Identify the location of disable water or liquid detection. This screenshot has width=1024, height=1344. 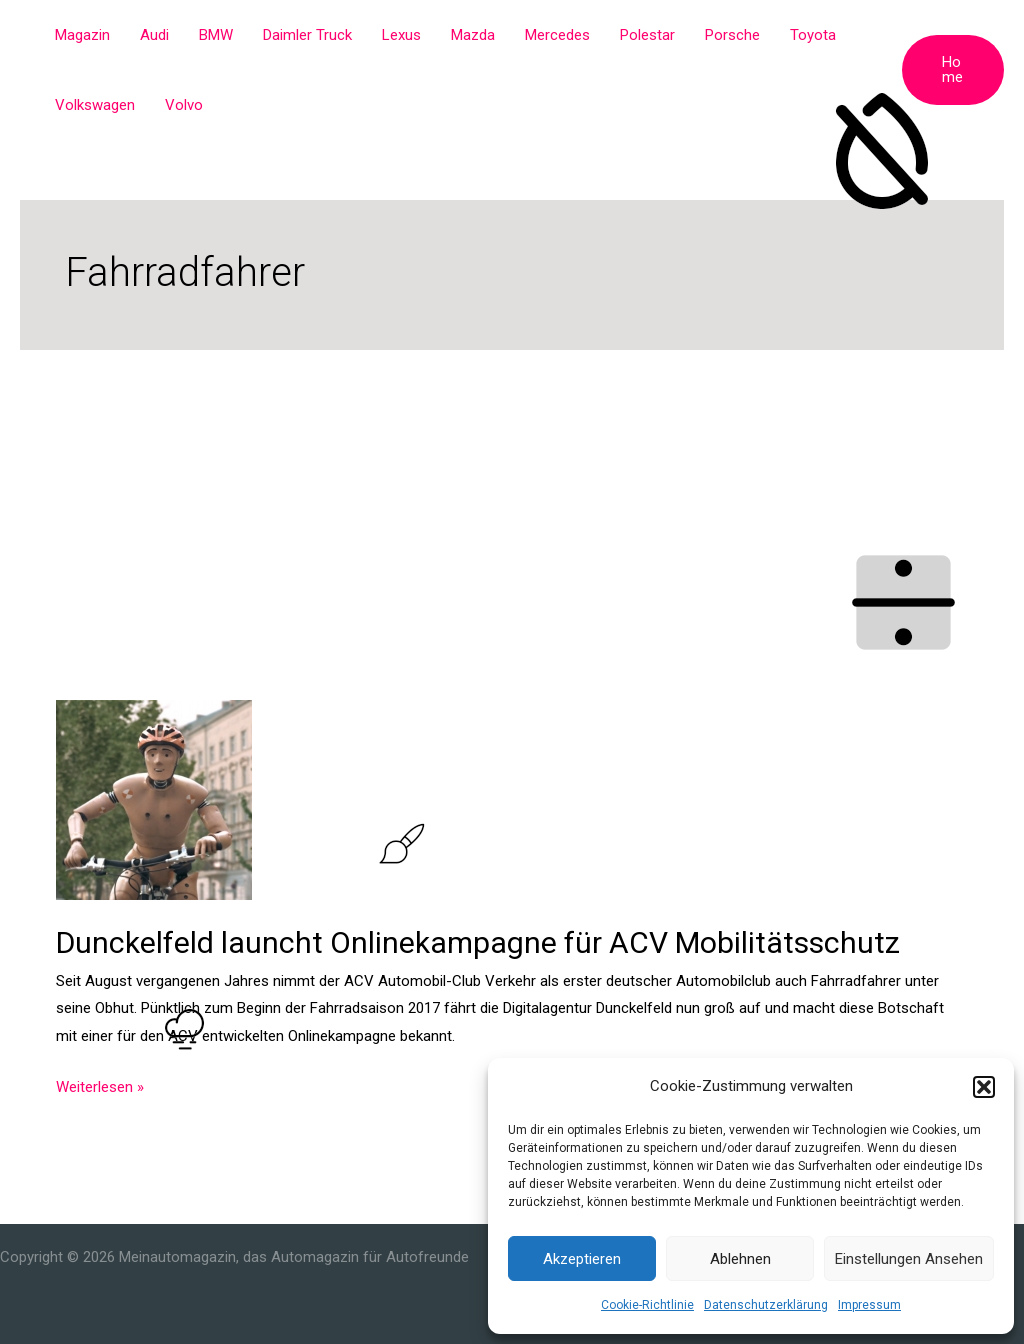
(882, 155).